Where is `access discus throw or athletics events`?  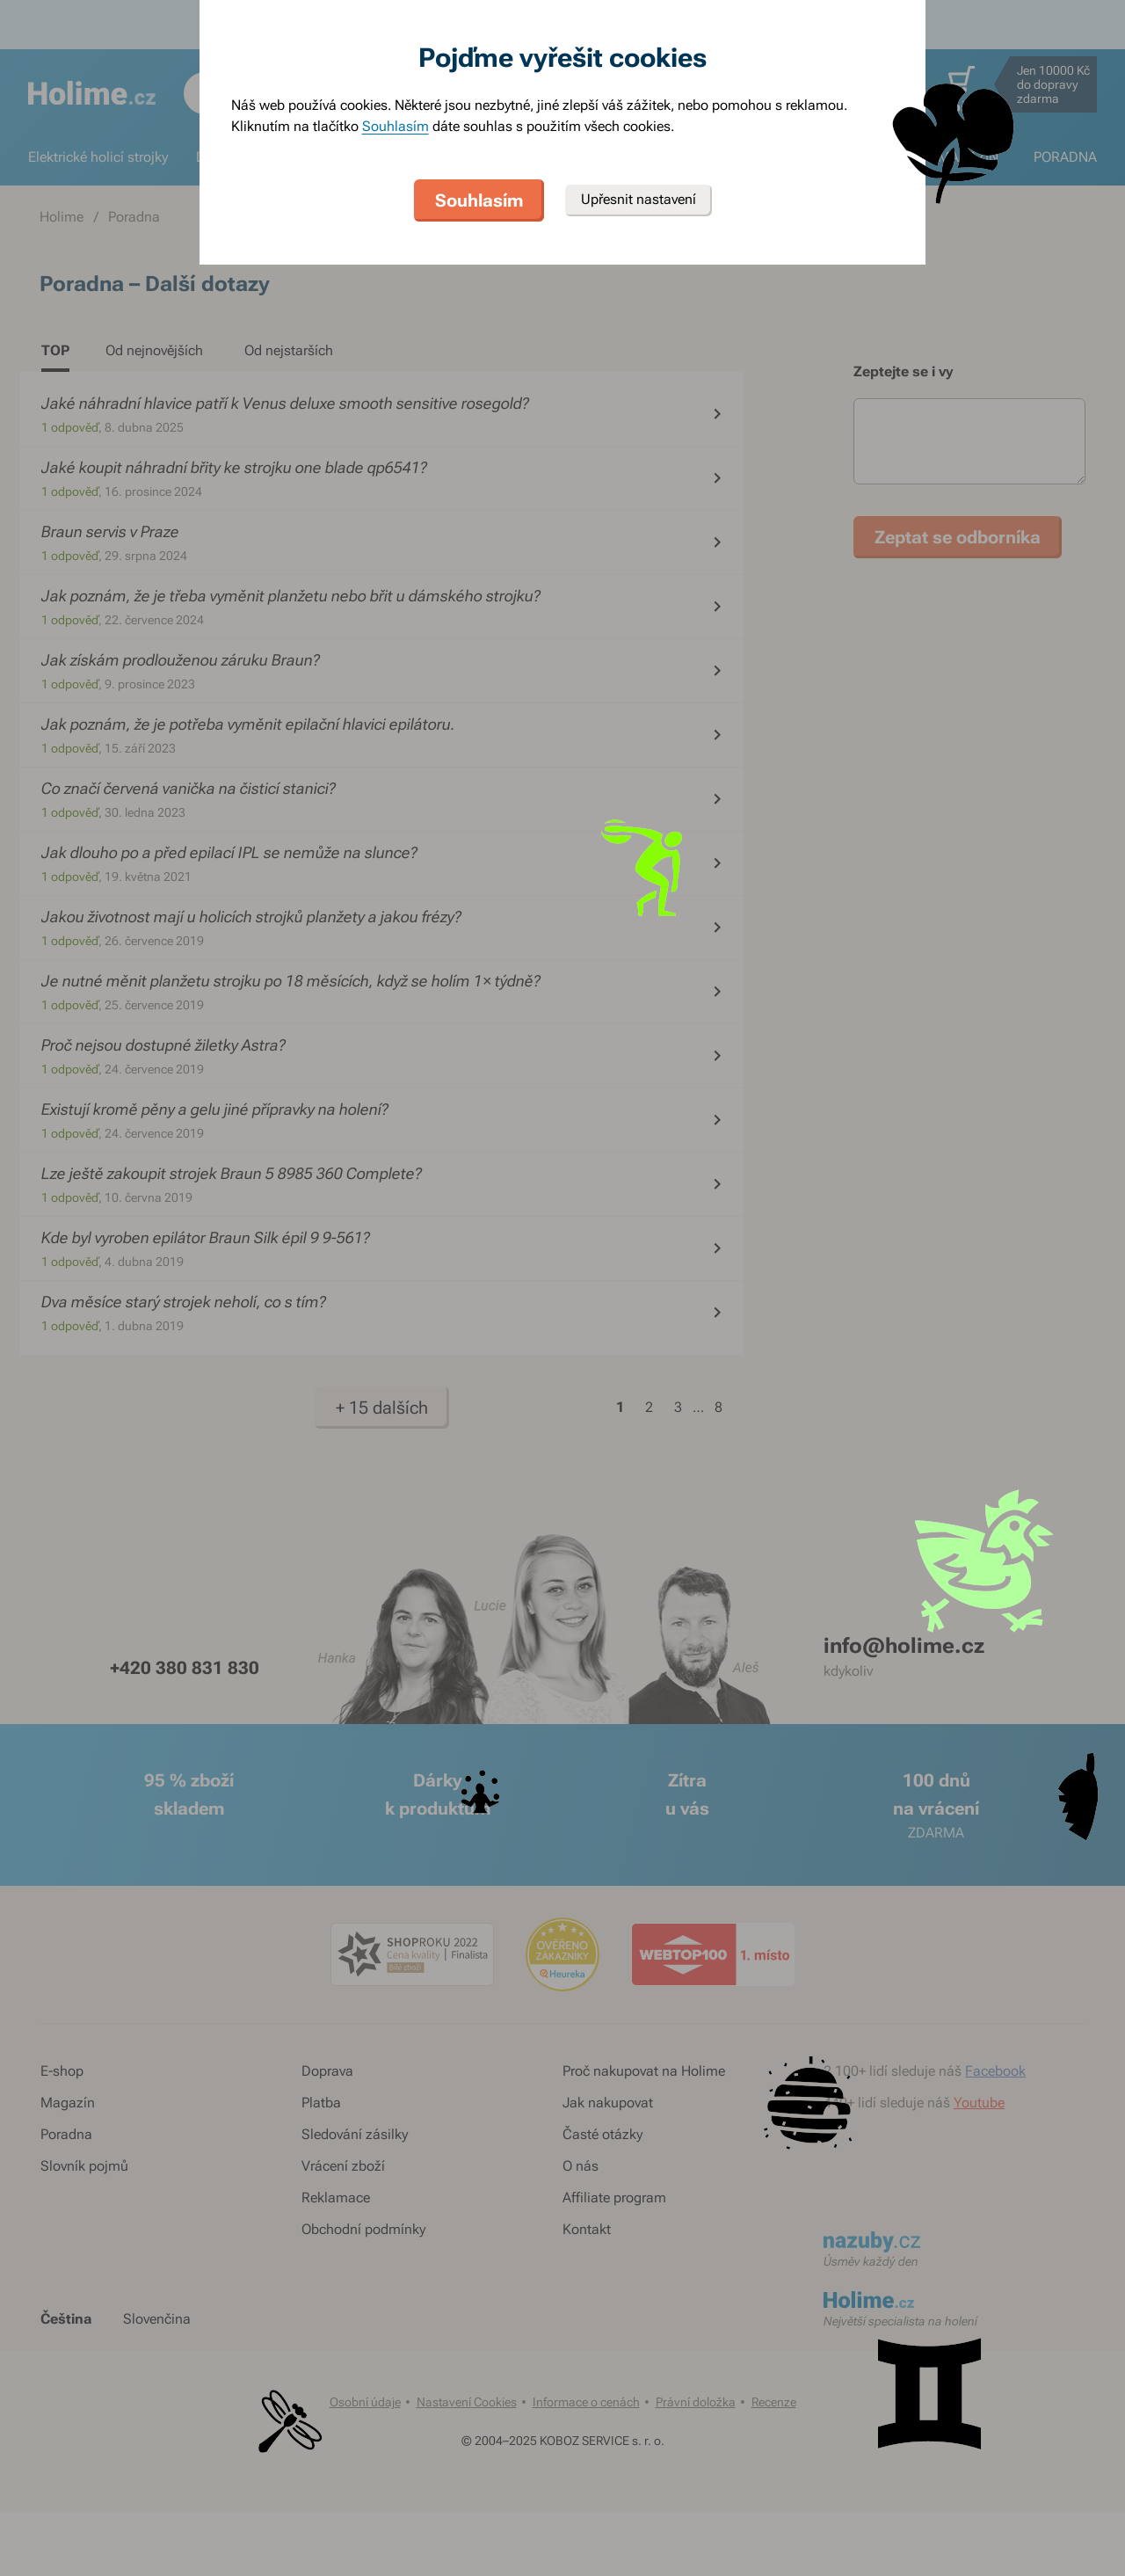 access discus throw or athletics events is located at coordinates (642, 868).